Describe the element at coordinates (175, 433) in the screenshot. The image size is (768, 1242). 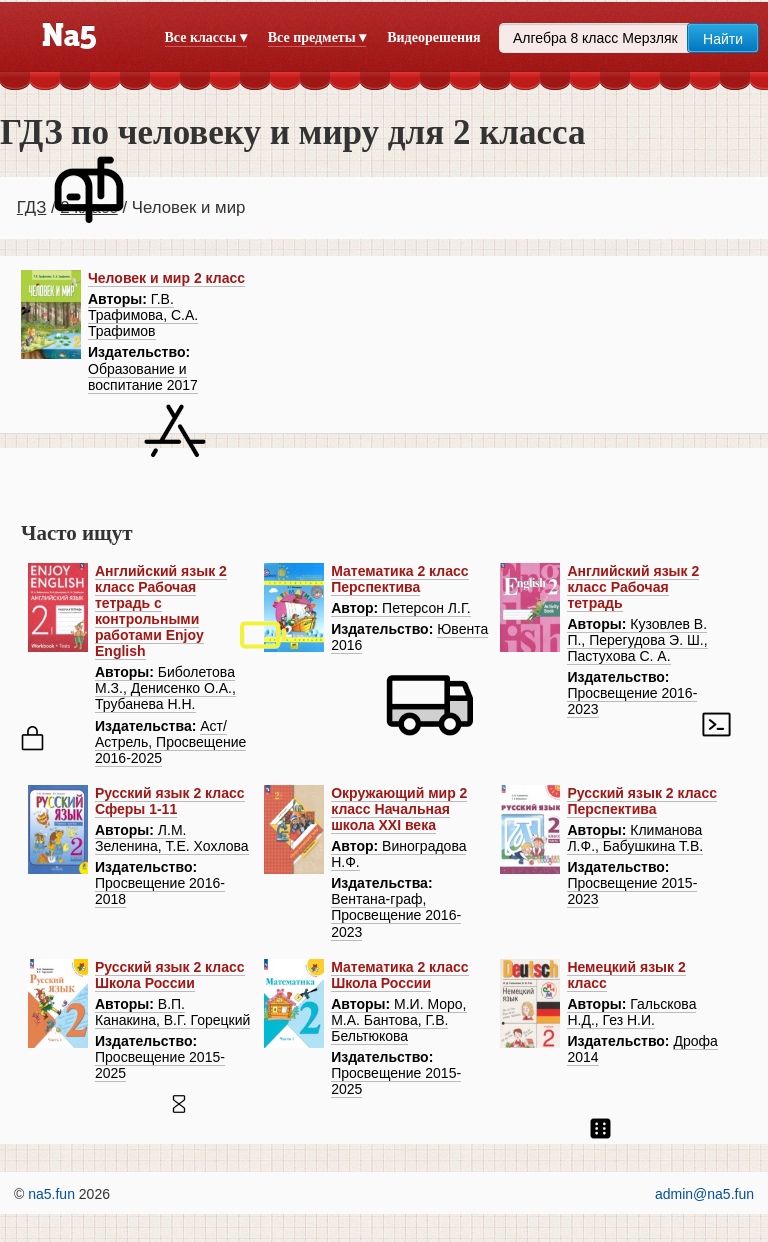
I see `open the app store` at that location.